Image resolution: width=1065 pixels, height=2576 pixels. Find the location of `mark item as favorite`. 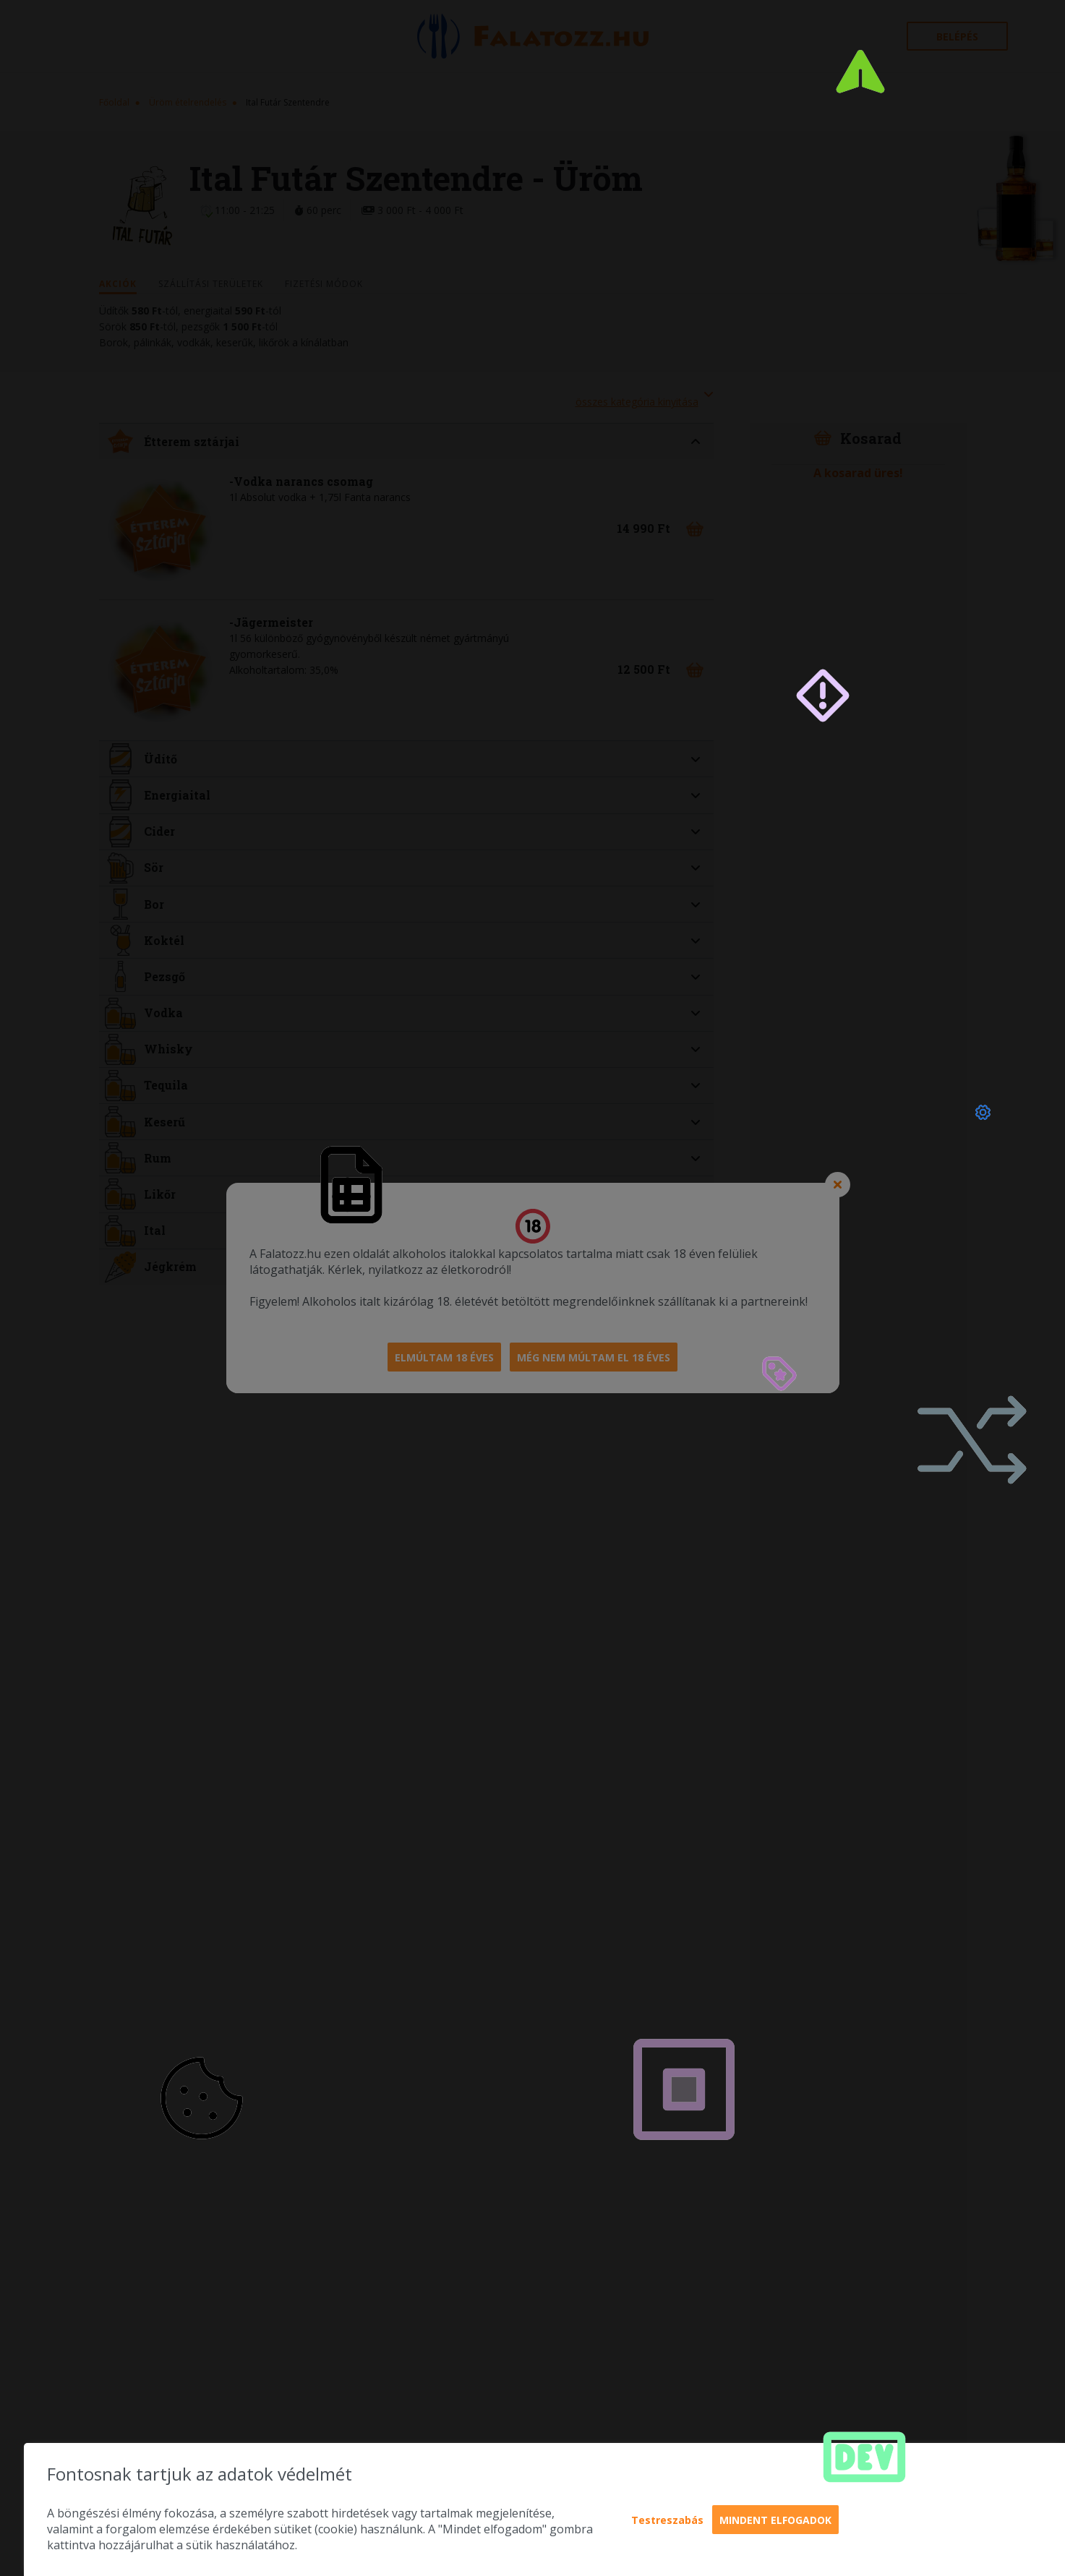

mark item as favorite is located at coordinates (779, 1374).